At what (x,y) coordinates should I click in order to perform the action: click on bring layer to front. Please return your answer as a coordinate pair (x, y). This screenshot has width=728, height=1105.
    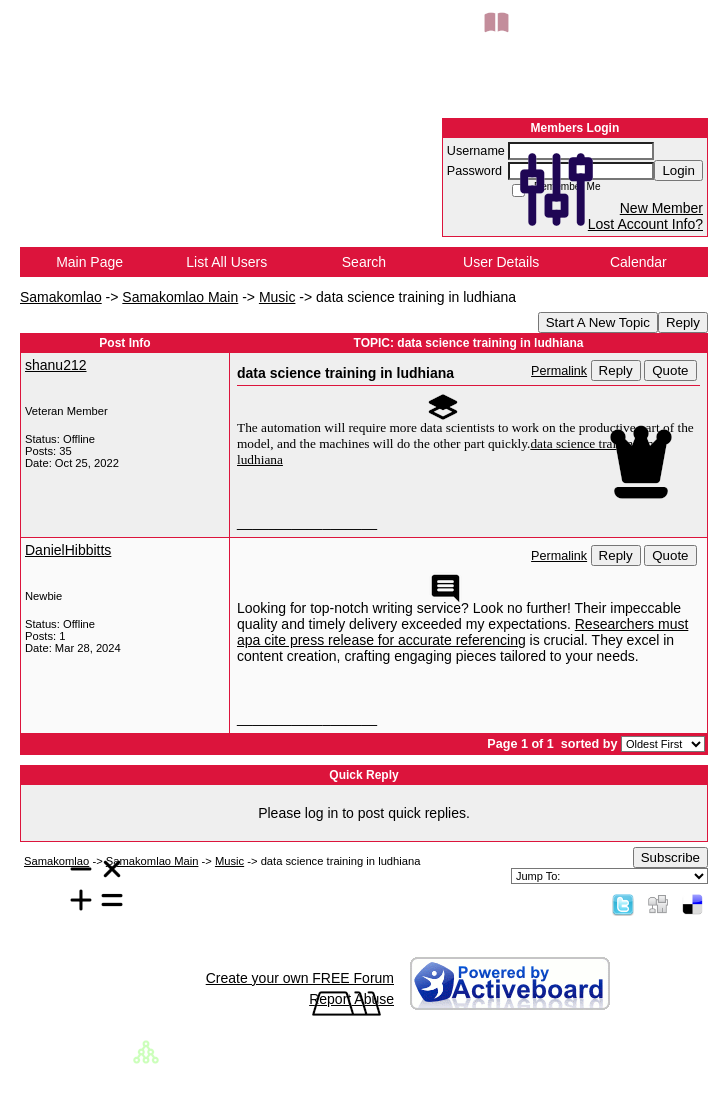
    Looking at the image, I should click on (443, 407).